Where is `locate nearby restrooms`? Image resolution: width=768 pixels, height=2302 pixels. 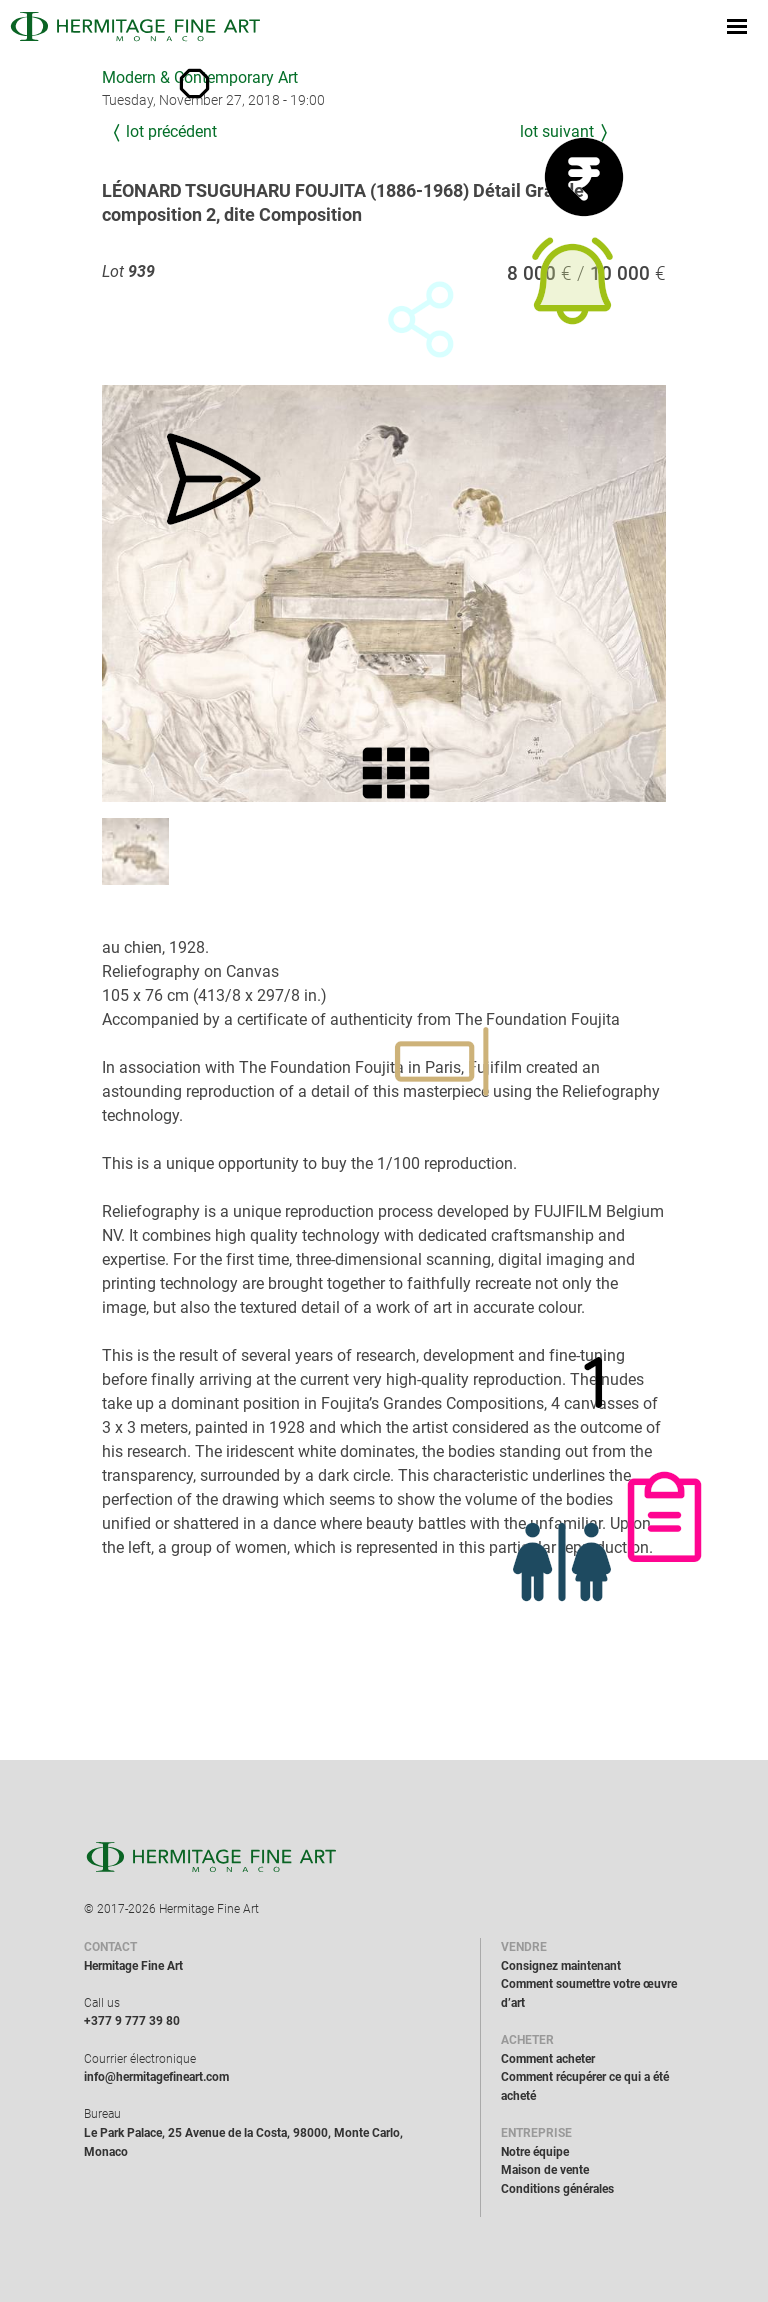
locate nearby restrooms is located at coordinates (562, 1562).